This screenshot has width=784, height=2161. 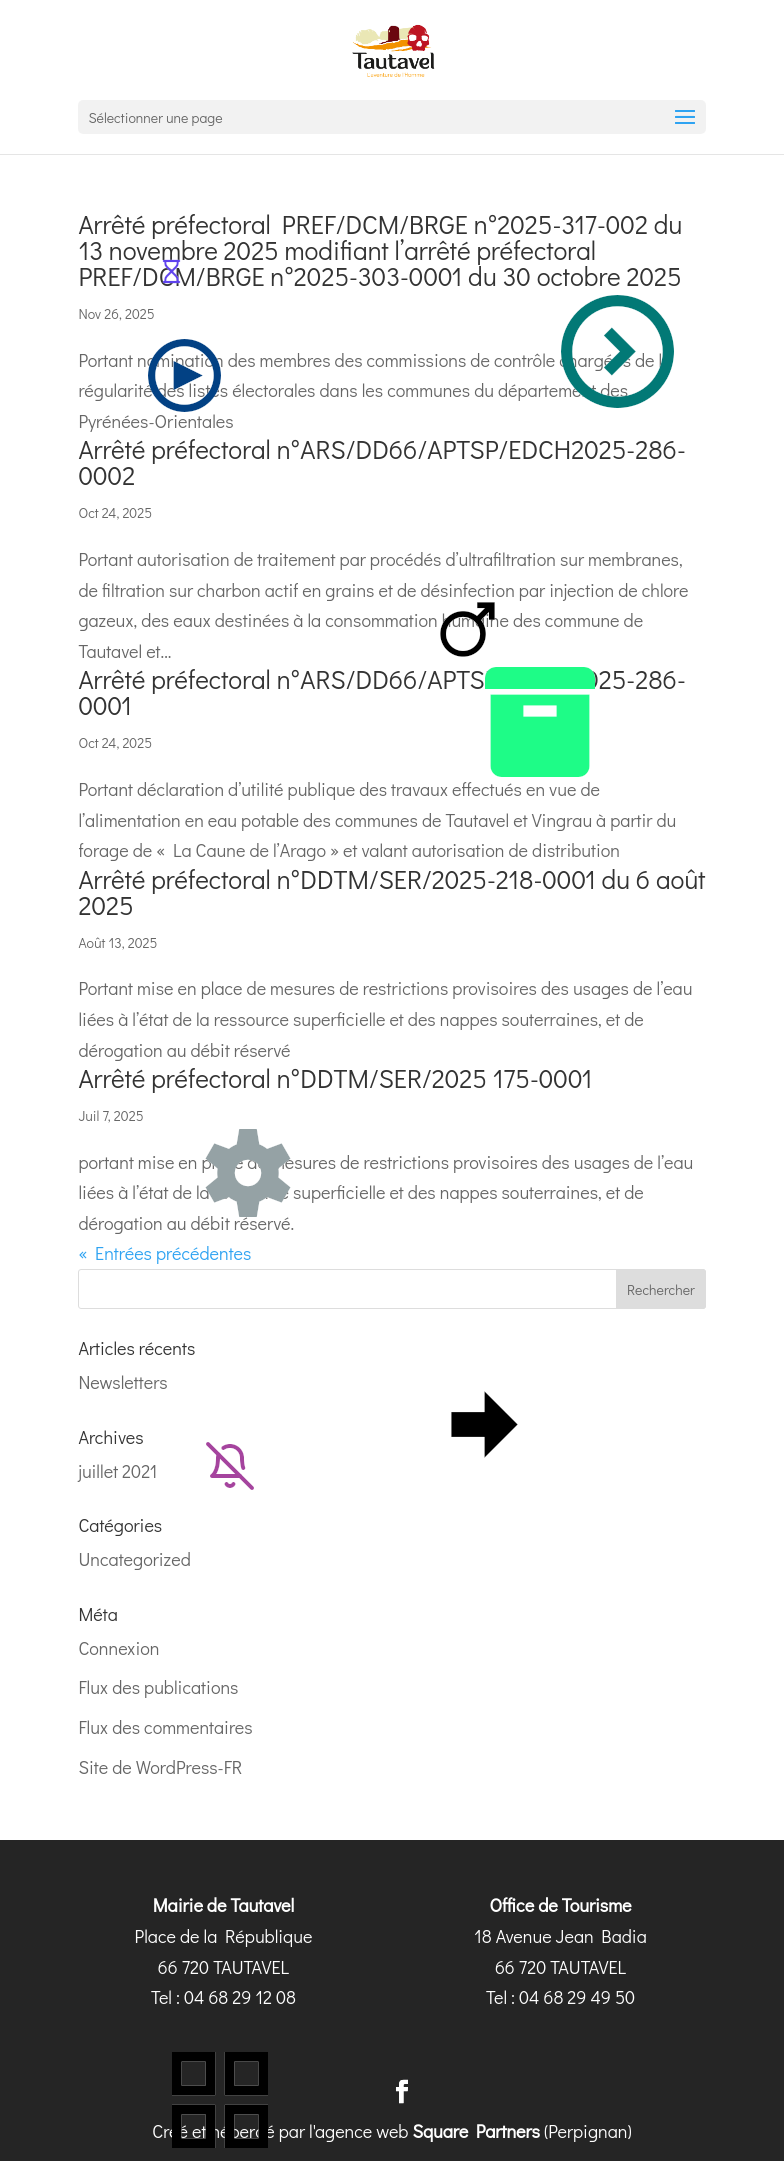 I want to click on go to next item or page, so click(x=617, y=351).